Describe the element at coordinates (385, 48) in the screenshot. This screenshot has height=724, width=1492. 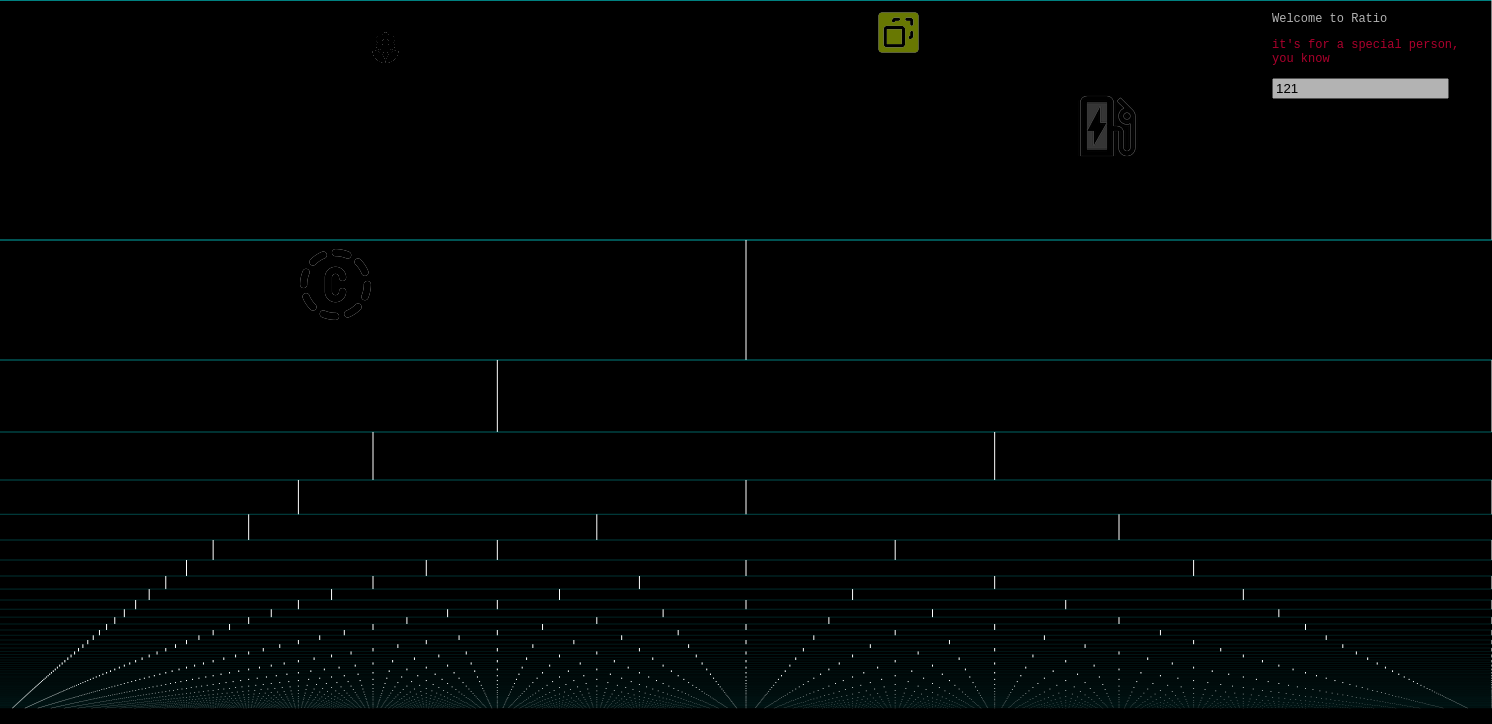
I see `find nearby florists or flower shops` at that location.